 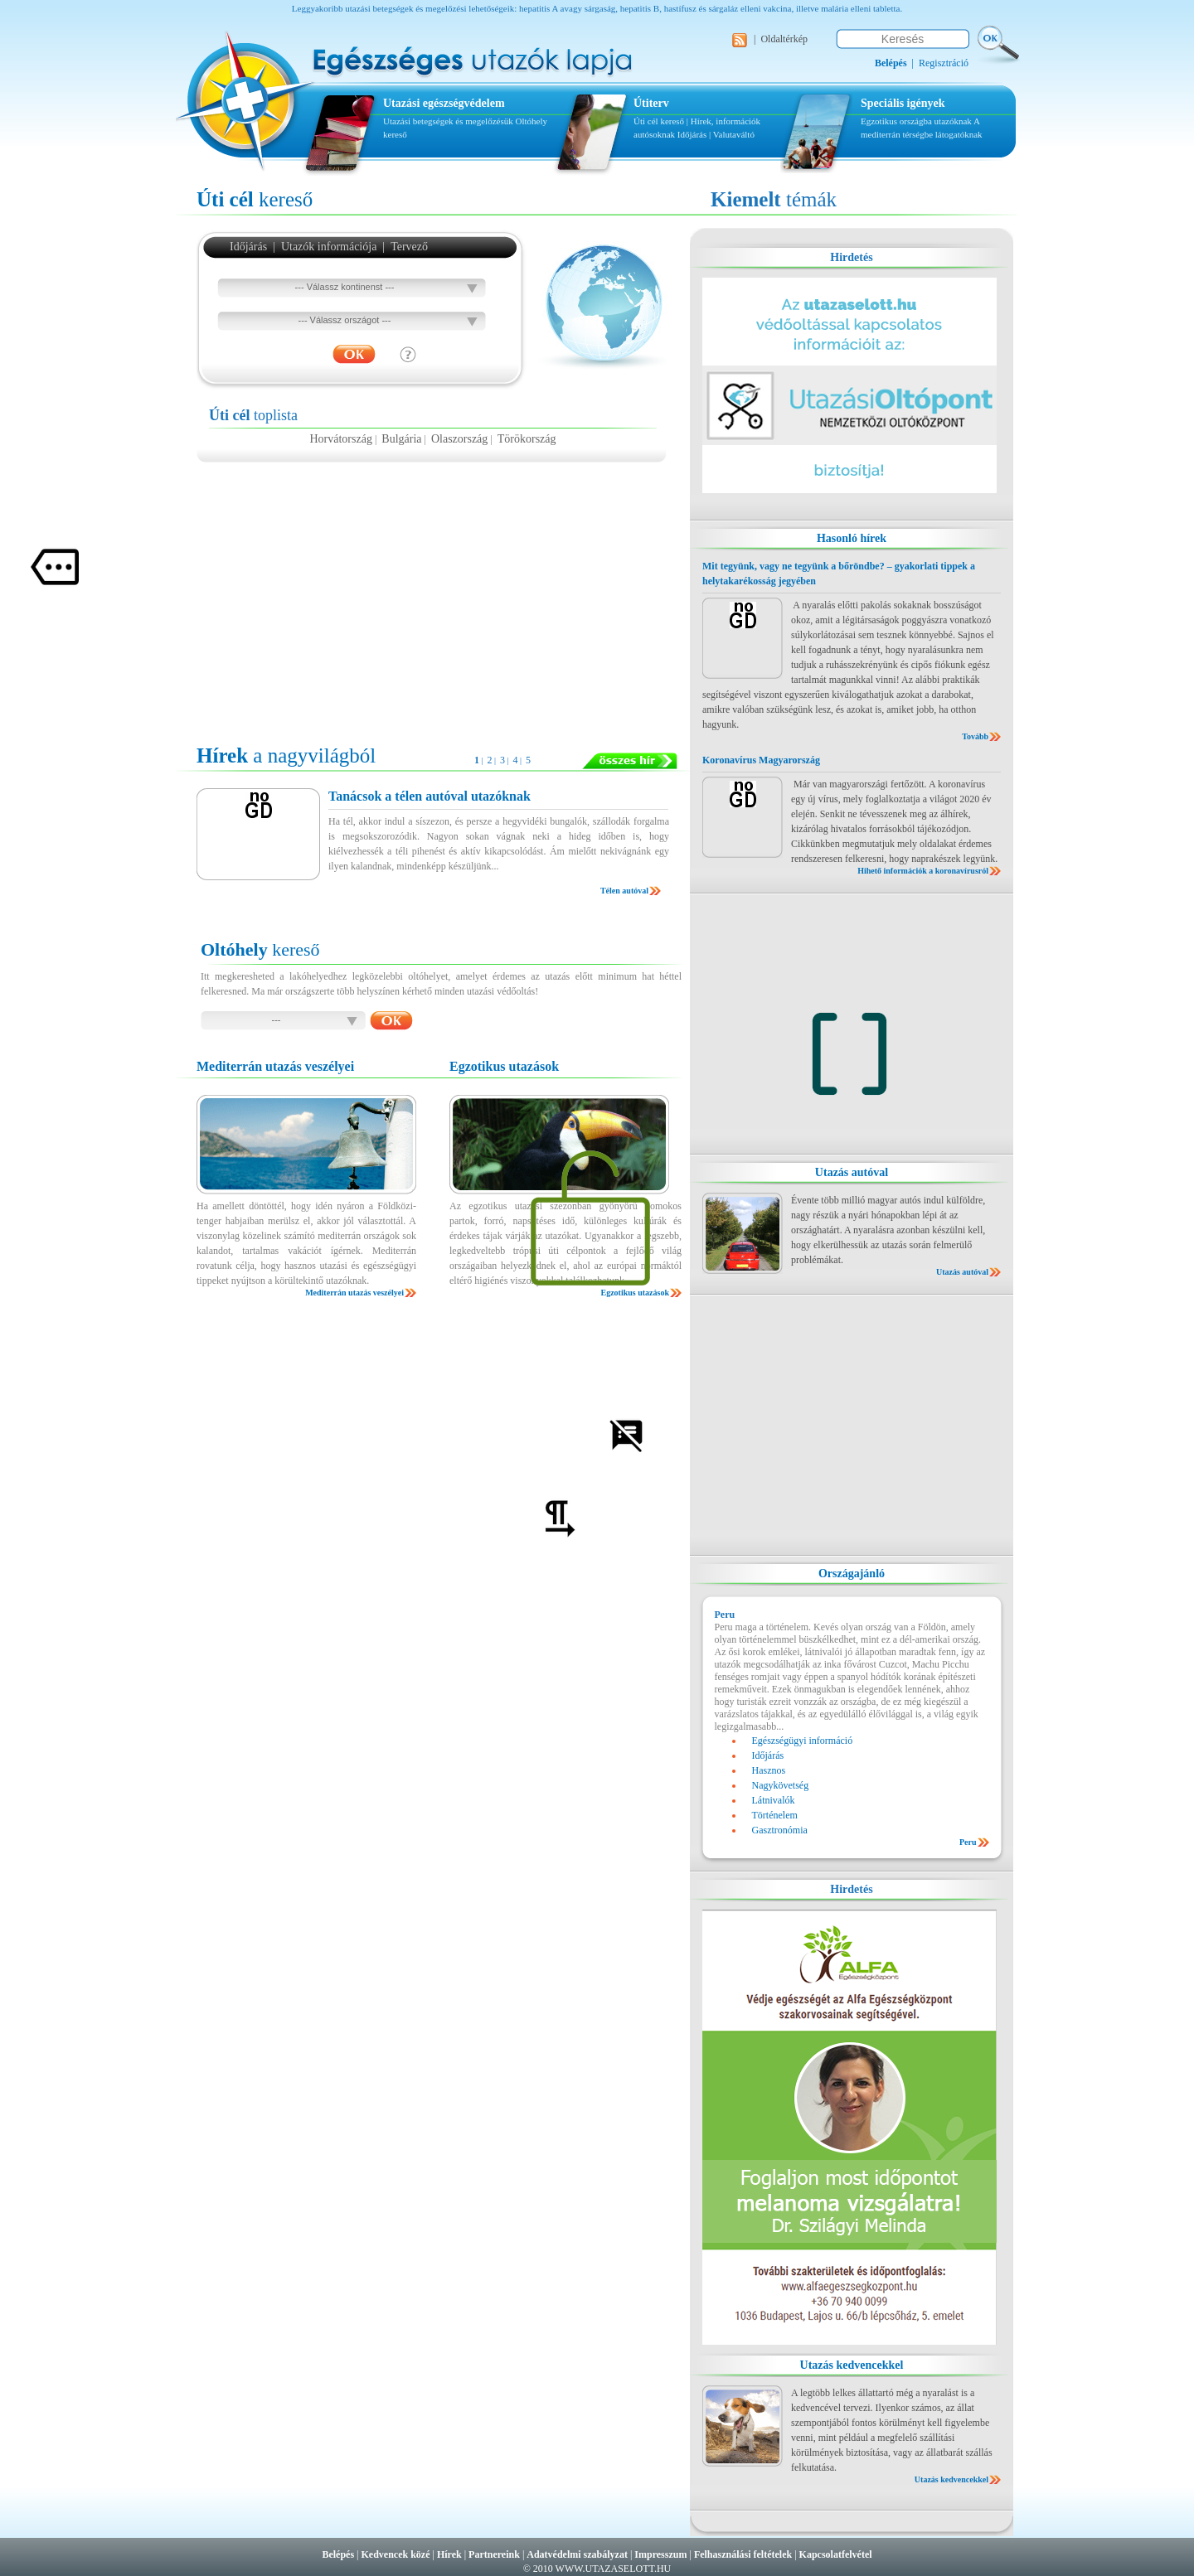 I want to click on mute or disable speaker notes, so click(x=627, y=1435).